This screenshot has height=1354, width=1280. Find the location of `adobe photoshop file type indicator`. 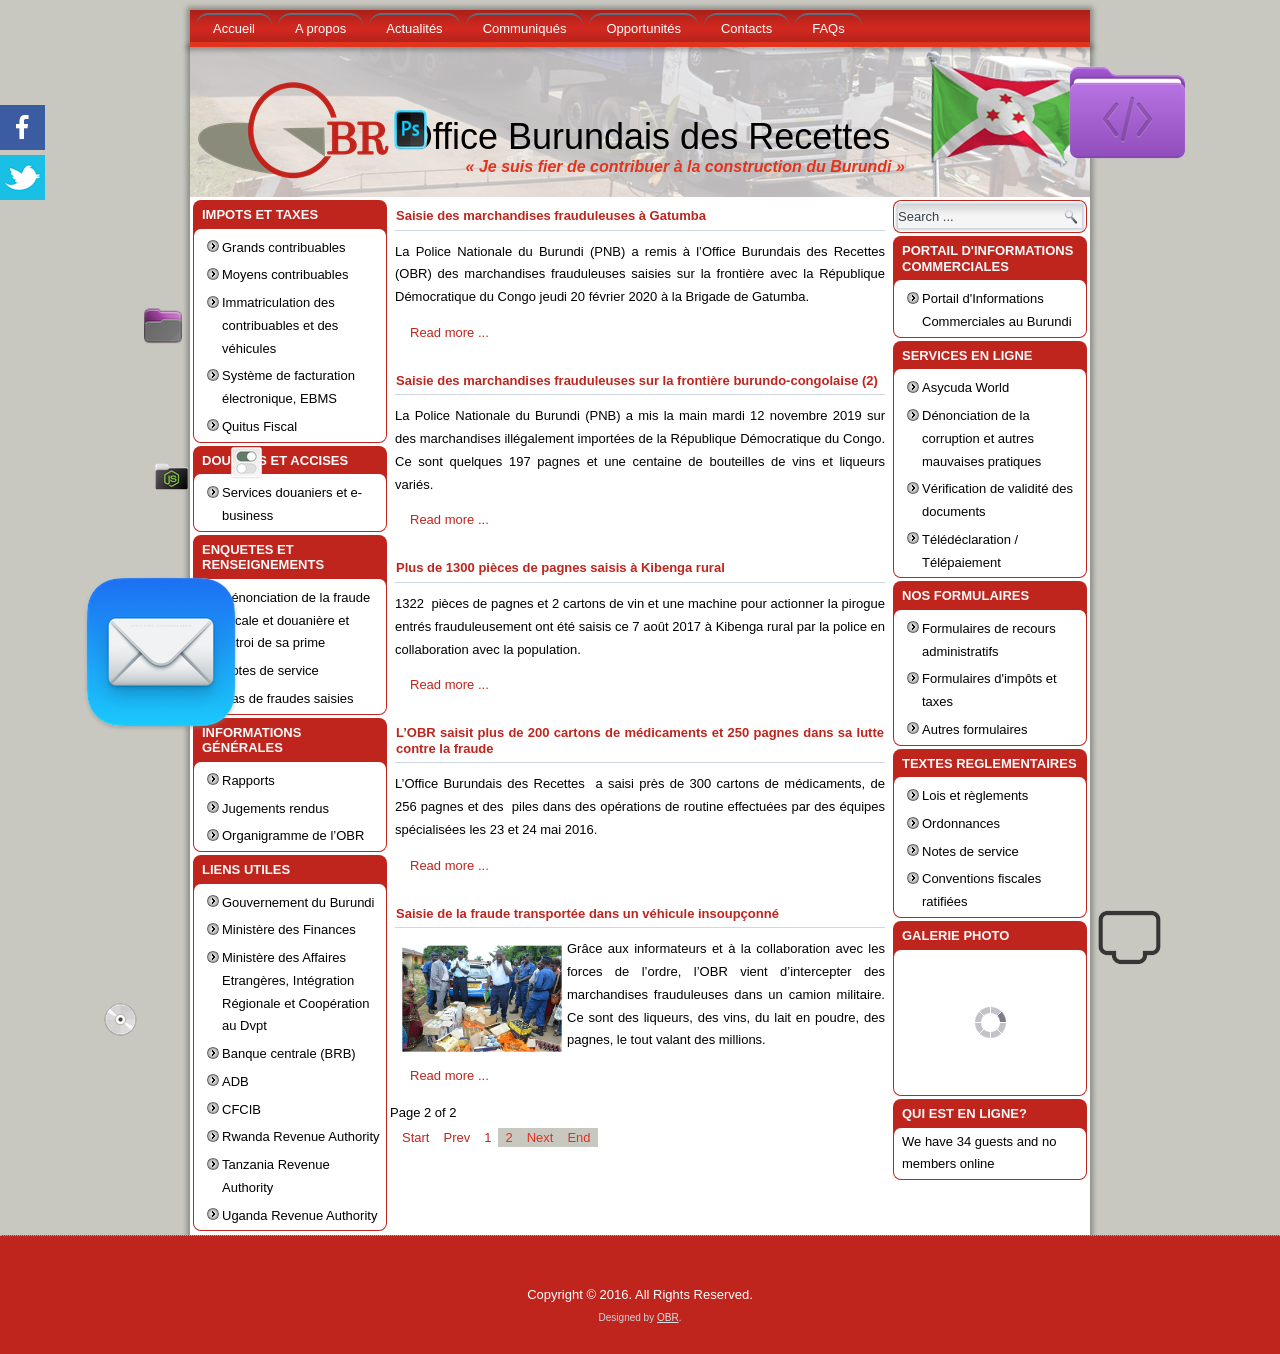

adobe photoshop file type indicator is located at coordinates (410, 129).